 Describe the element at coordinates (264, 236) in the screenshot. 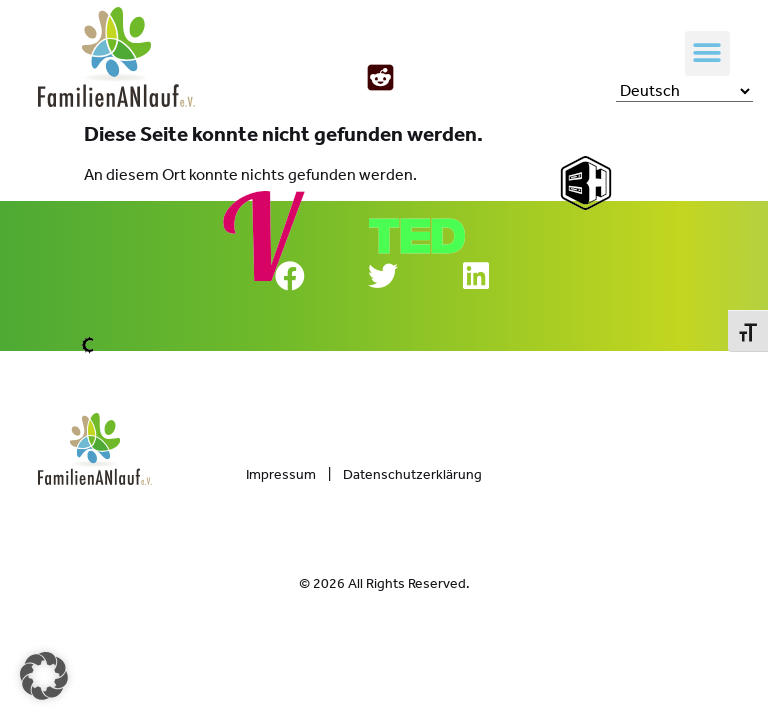

I see `vala programming language logo` at that location.